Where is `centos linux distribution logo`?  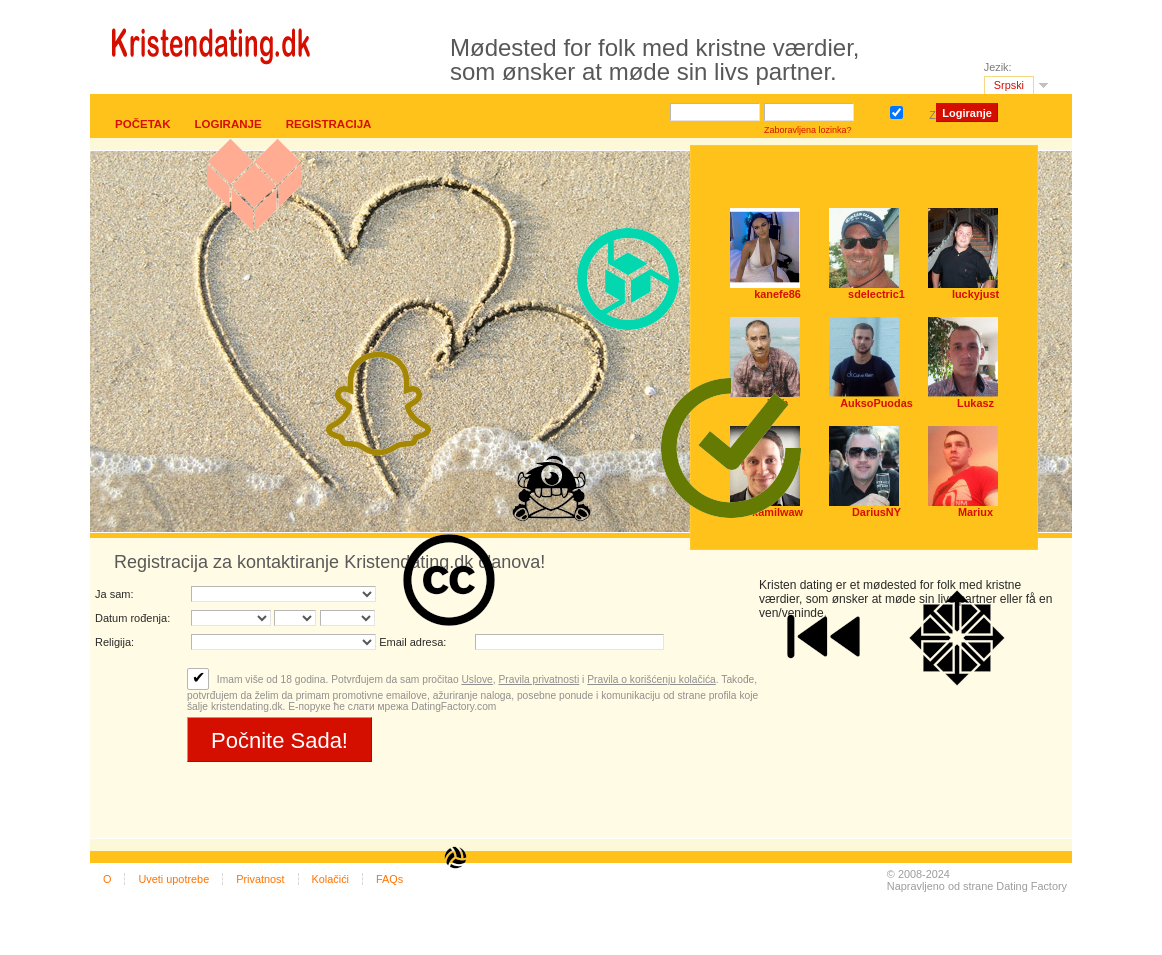 centos linux distribution logo is located at coordinates (957, 638).